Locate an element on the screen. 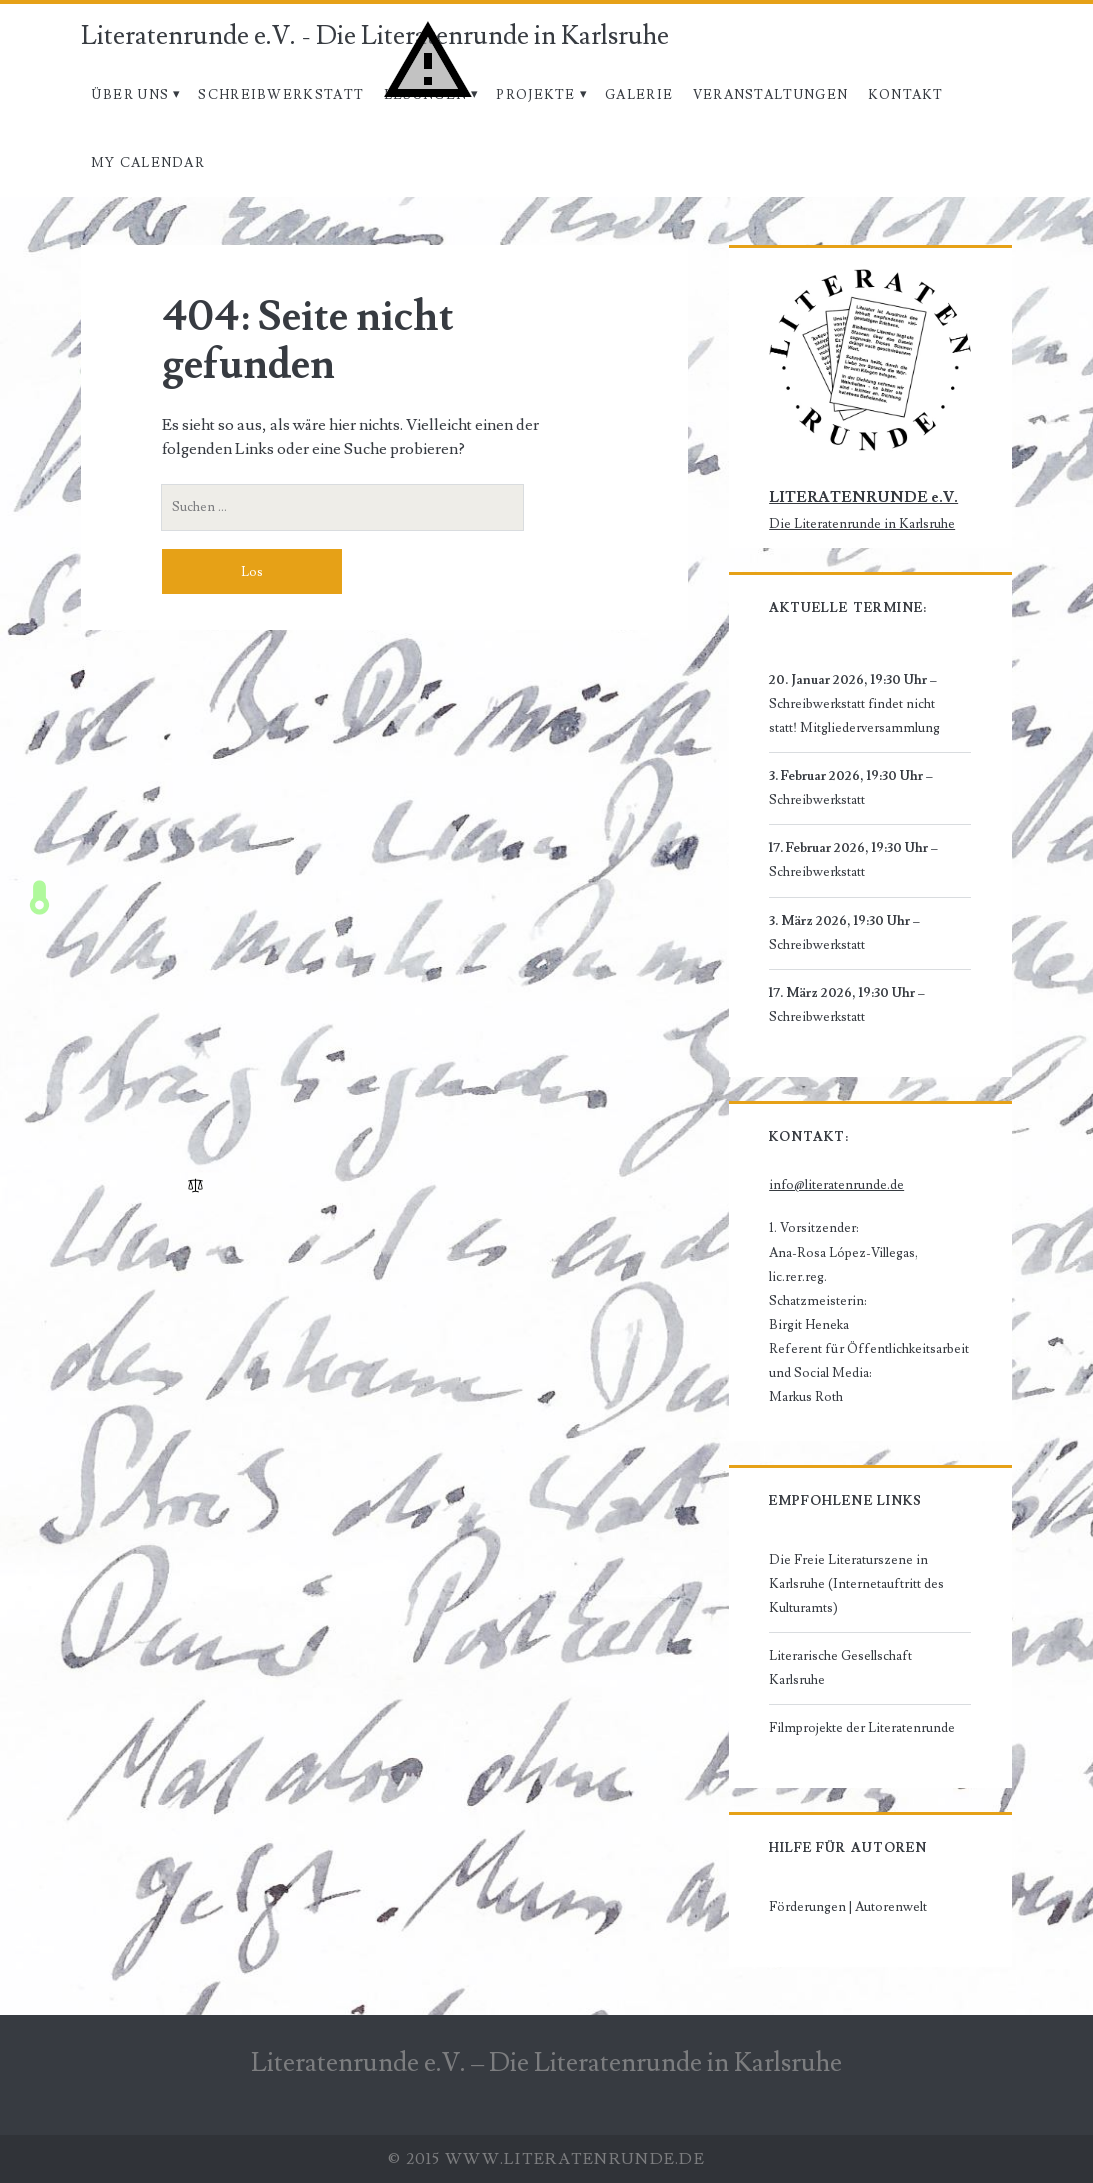 Image resolution: width=1093 pixels, height=2183 pixels. indicates very low or minimum temperature is located at coordinates (39, 897).